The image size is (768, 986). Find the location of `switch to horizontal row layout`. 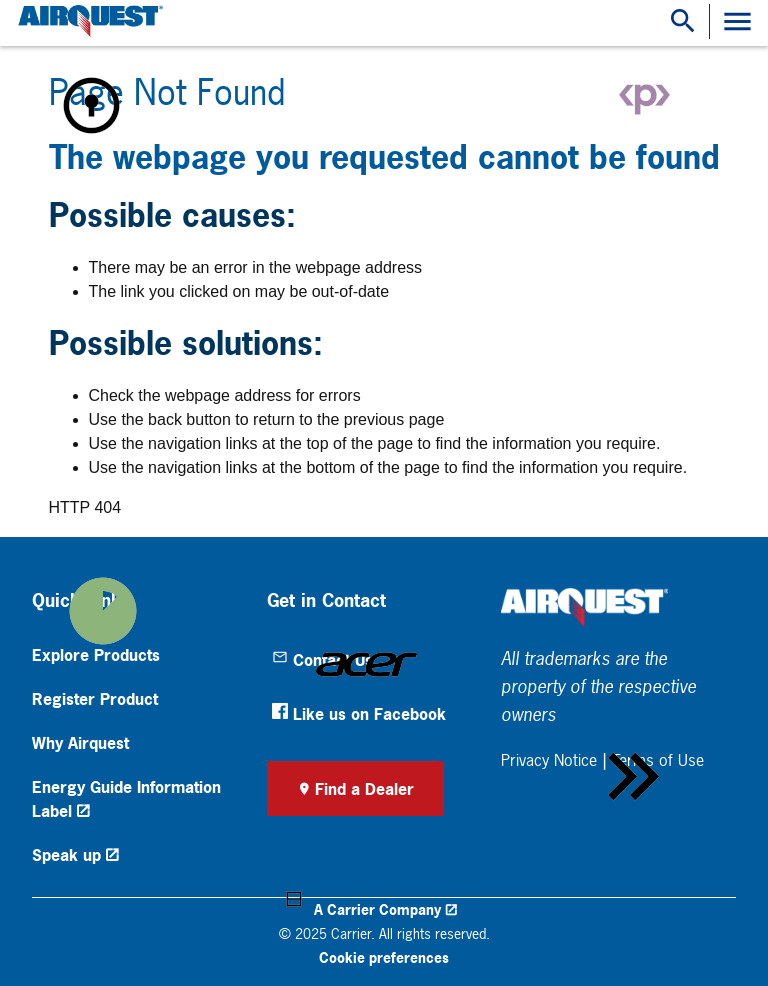

switch to horizontal row layout is located at coordinates (294, 899).